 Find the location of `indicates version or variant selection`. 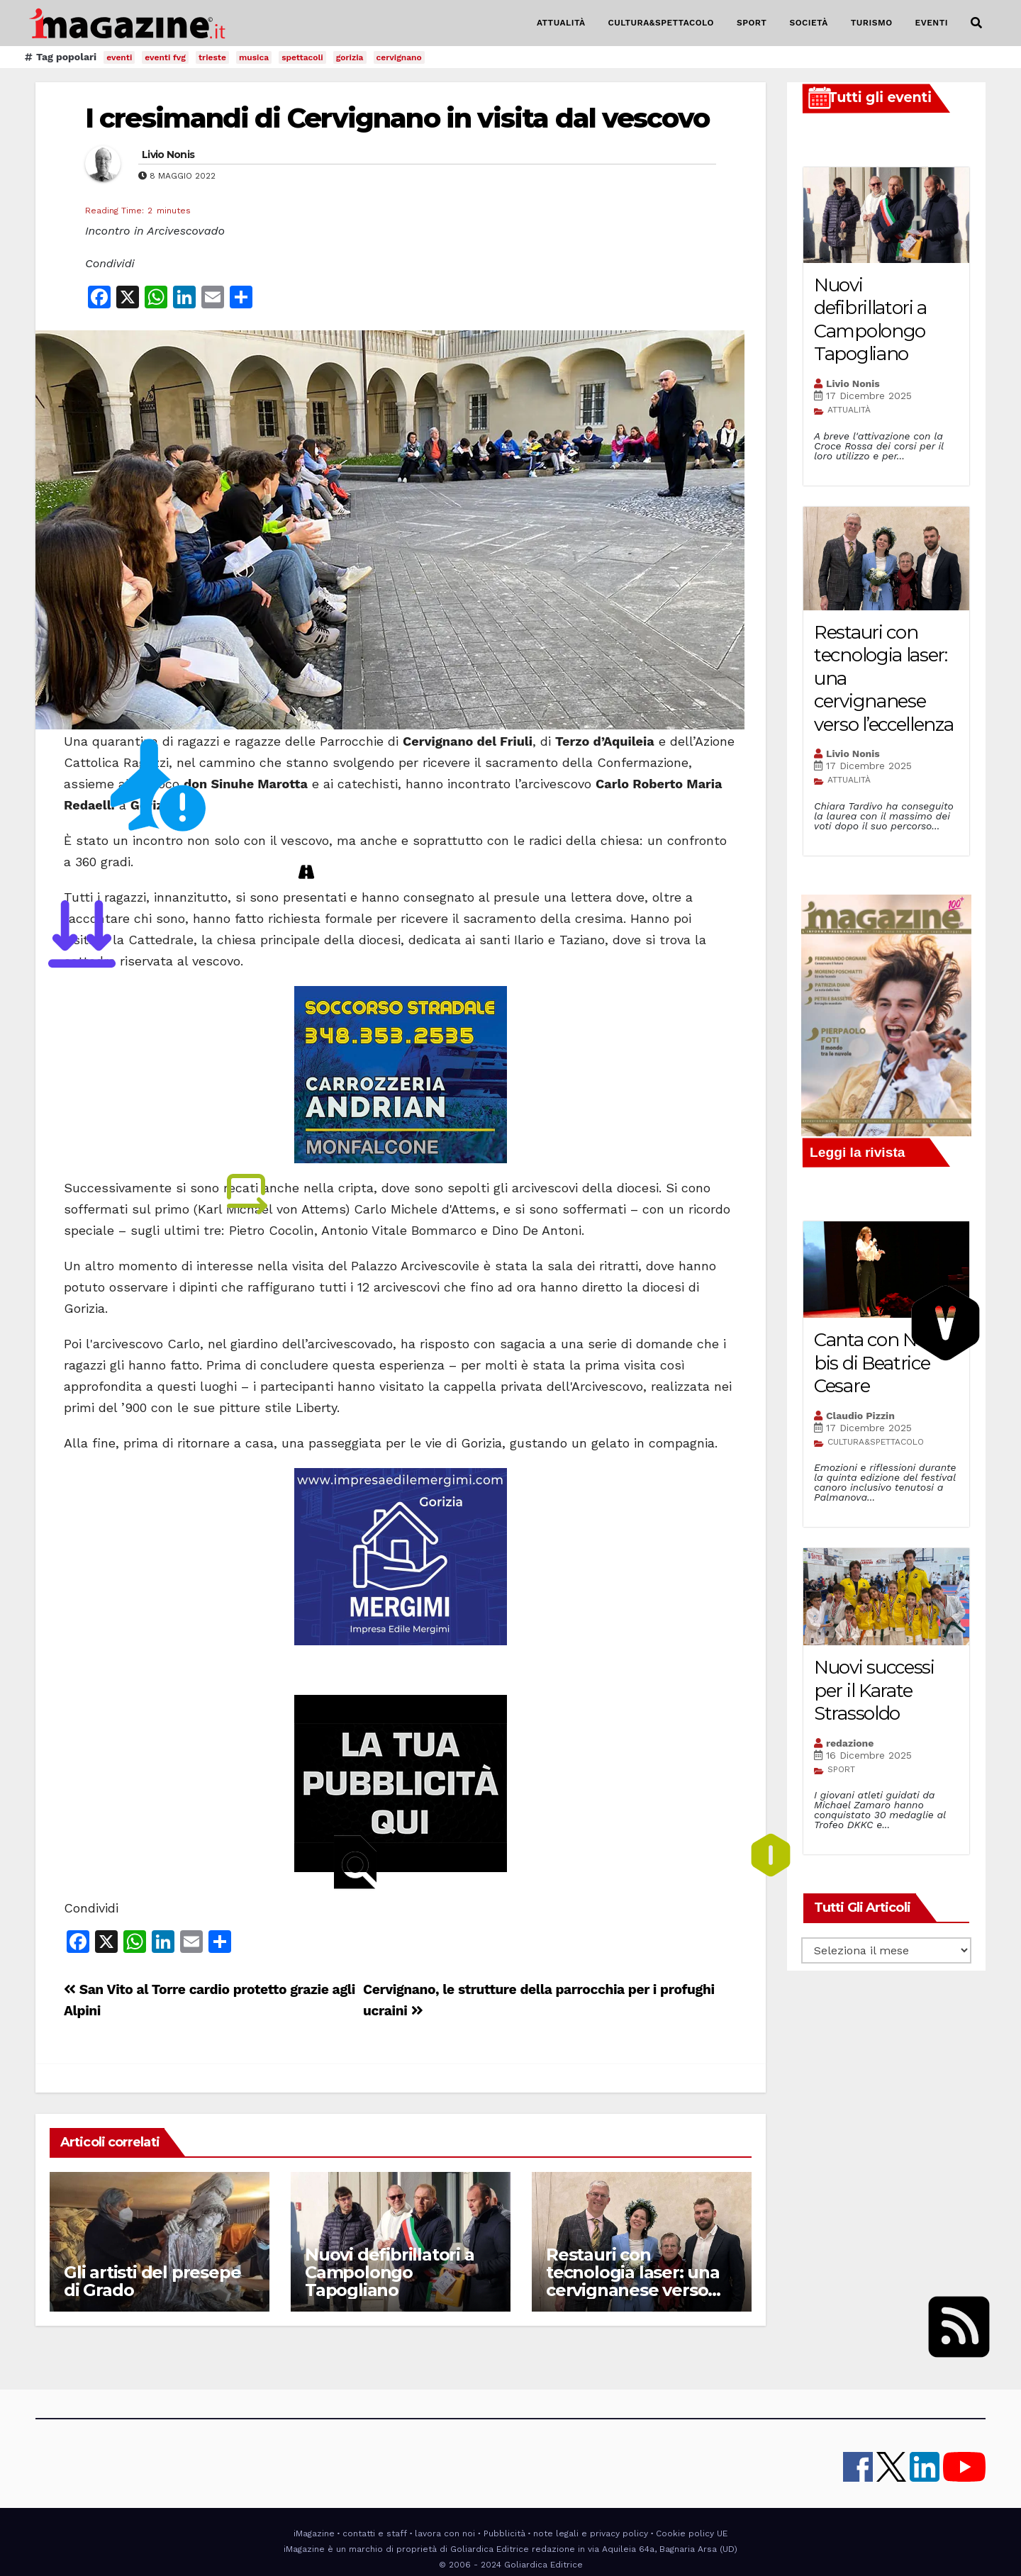

indicates version or variant selection is located at coordinates (945, 1323).